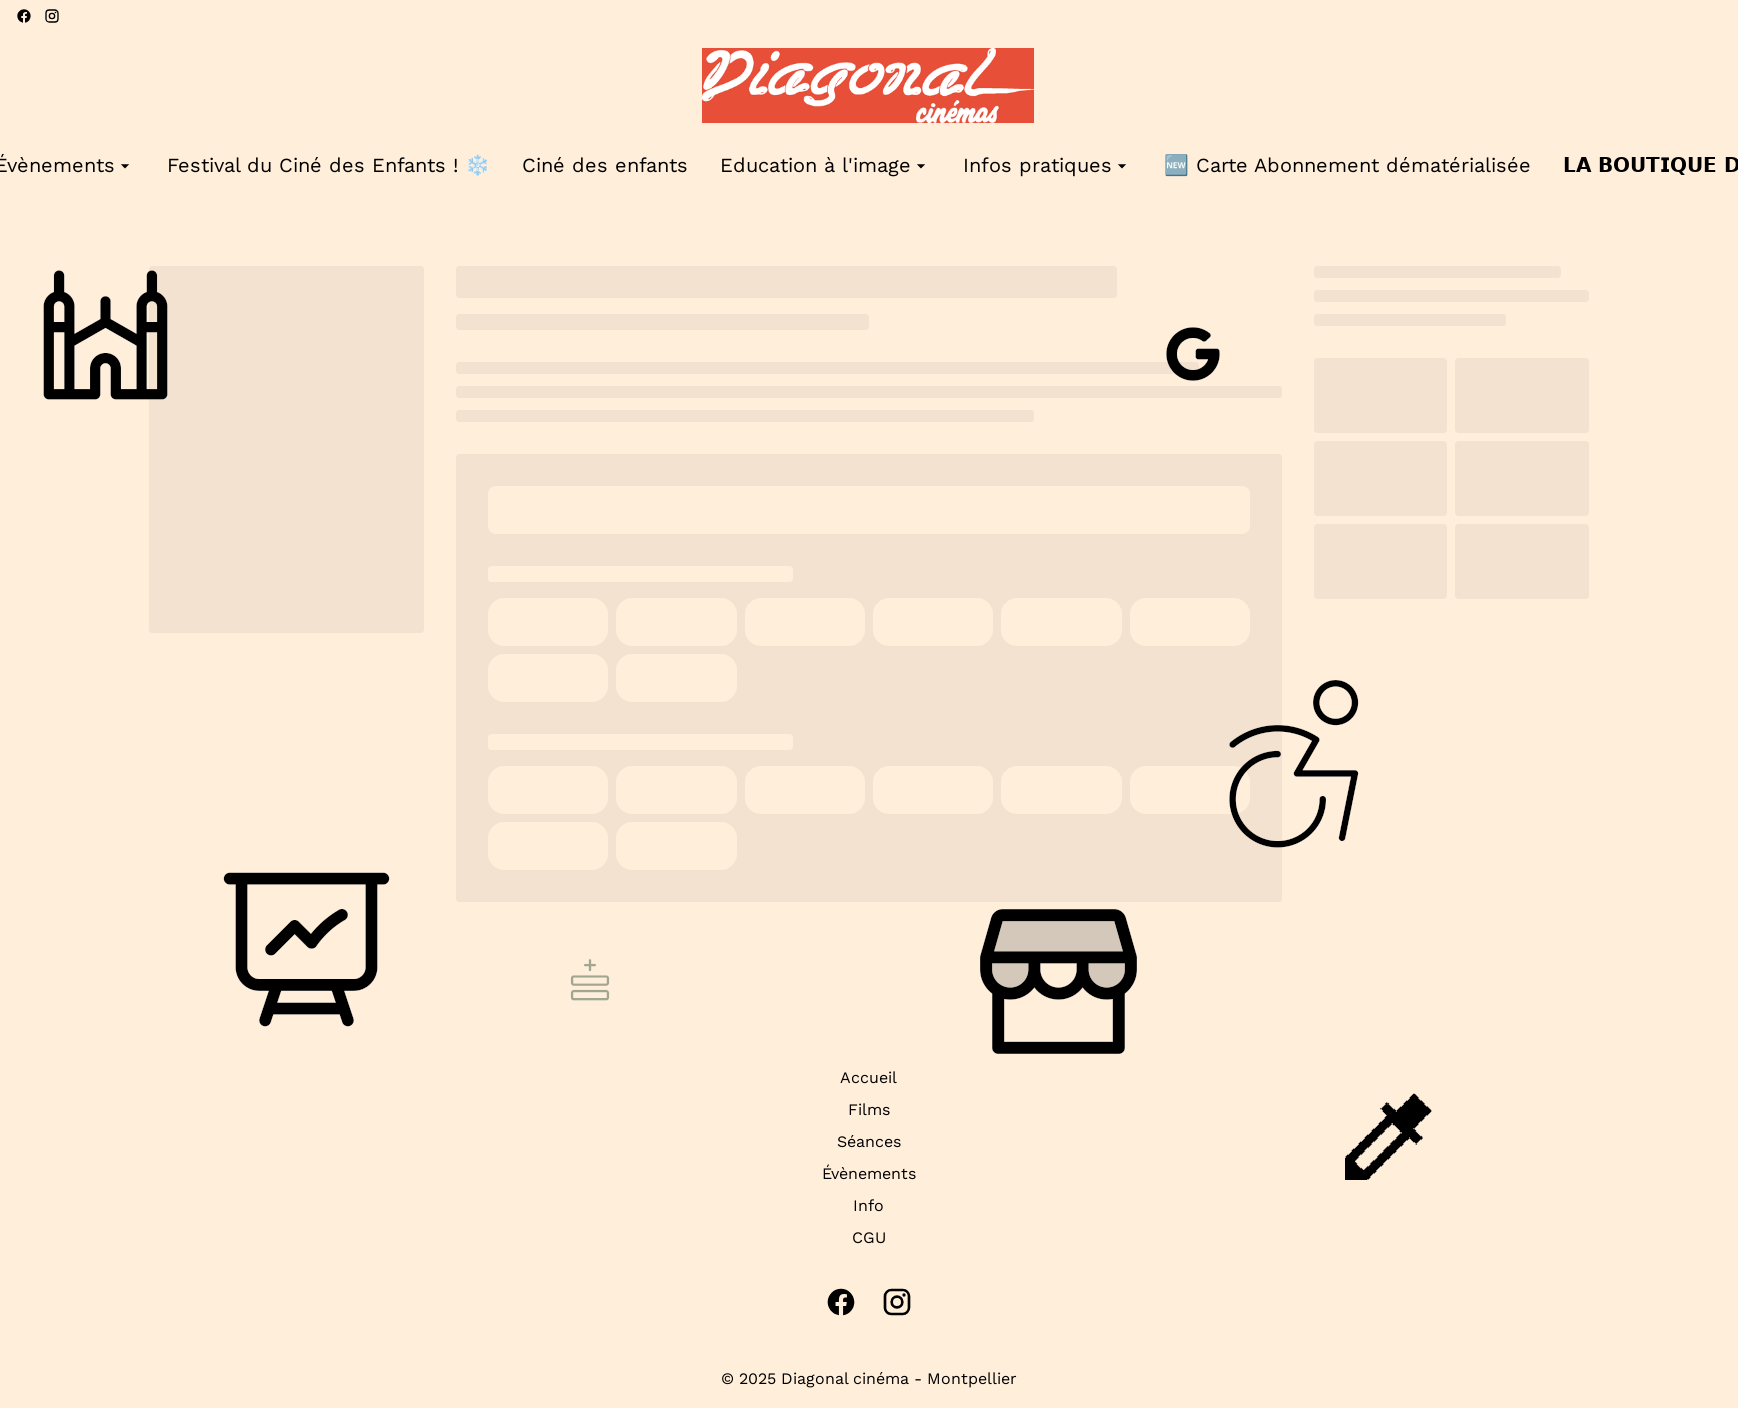  I want to click on locate nearby synagogues on a map, so click(105, 337).